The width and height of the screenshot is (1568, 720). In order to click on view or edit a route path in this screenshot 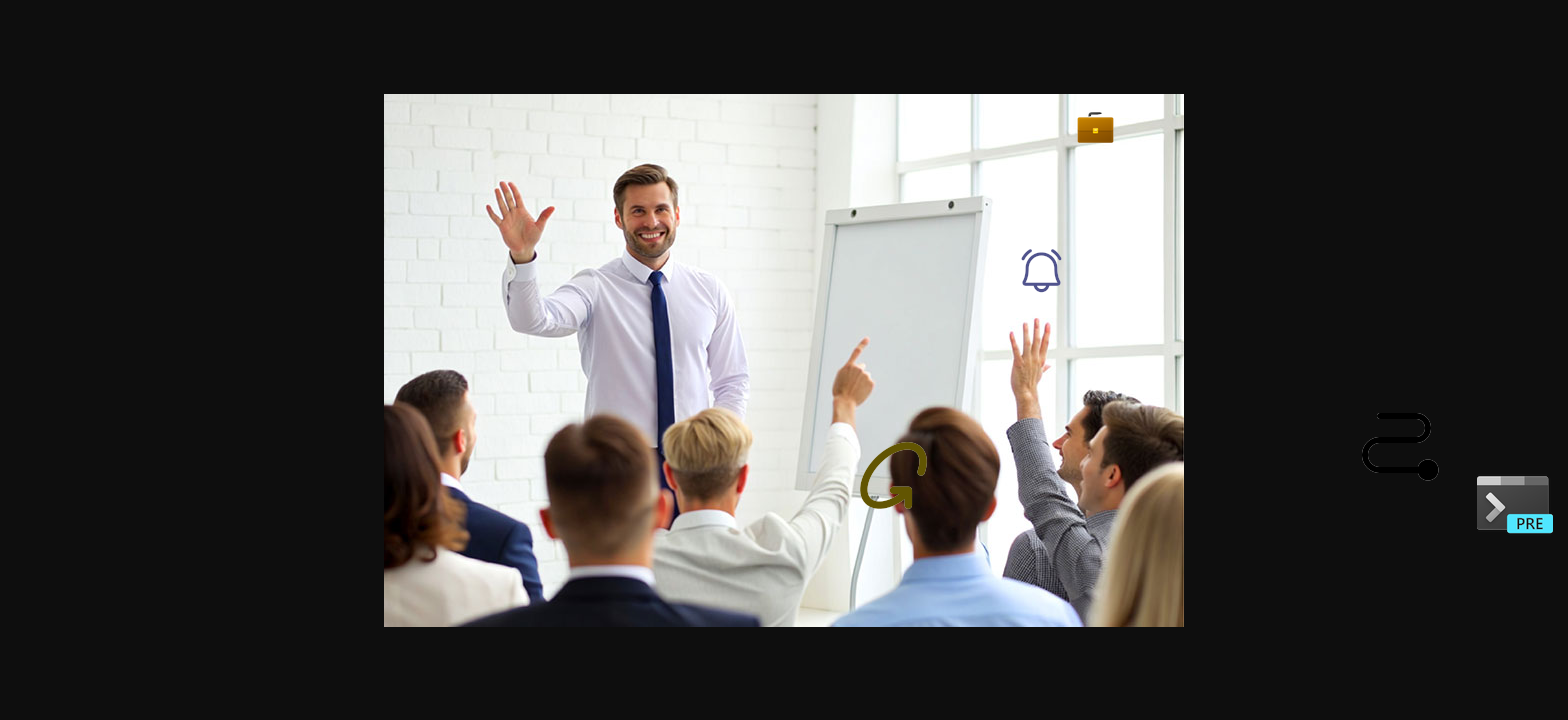, I will do `click(1401, 443)`.